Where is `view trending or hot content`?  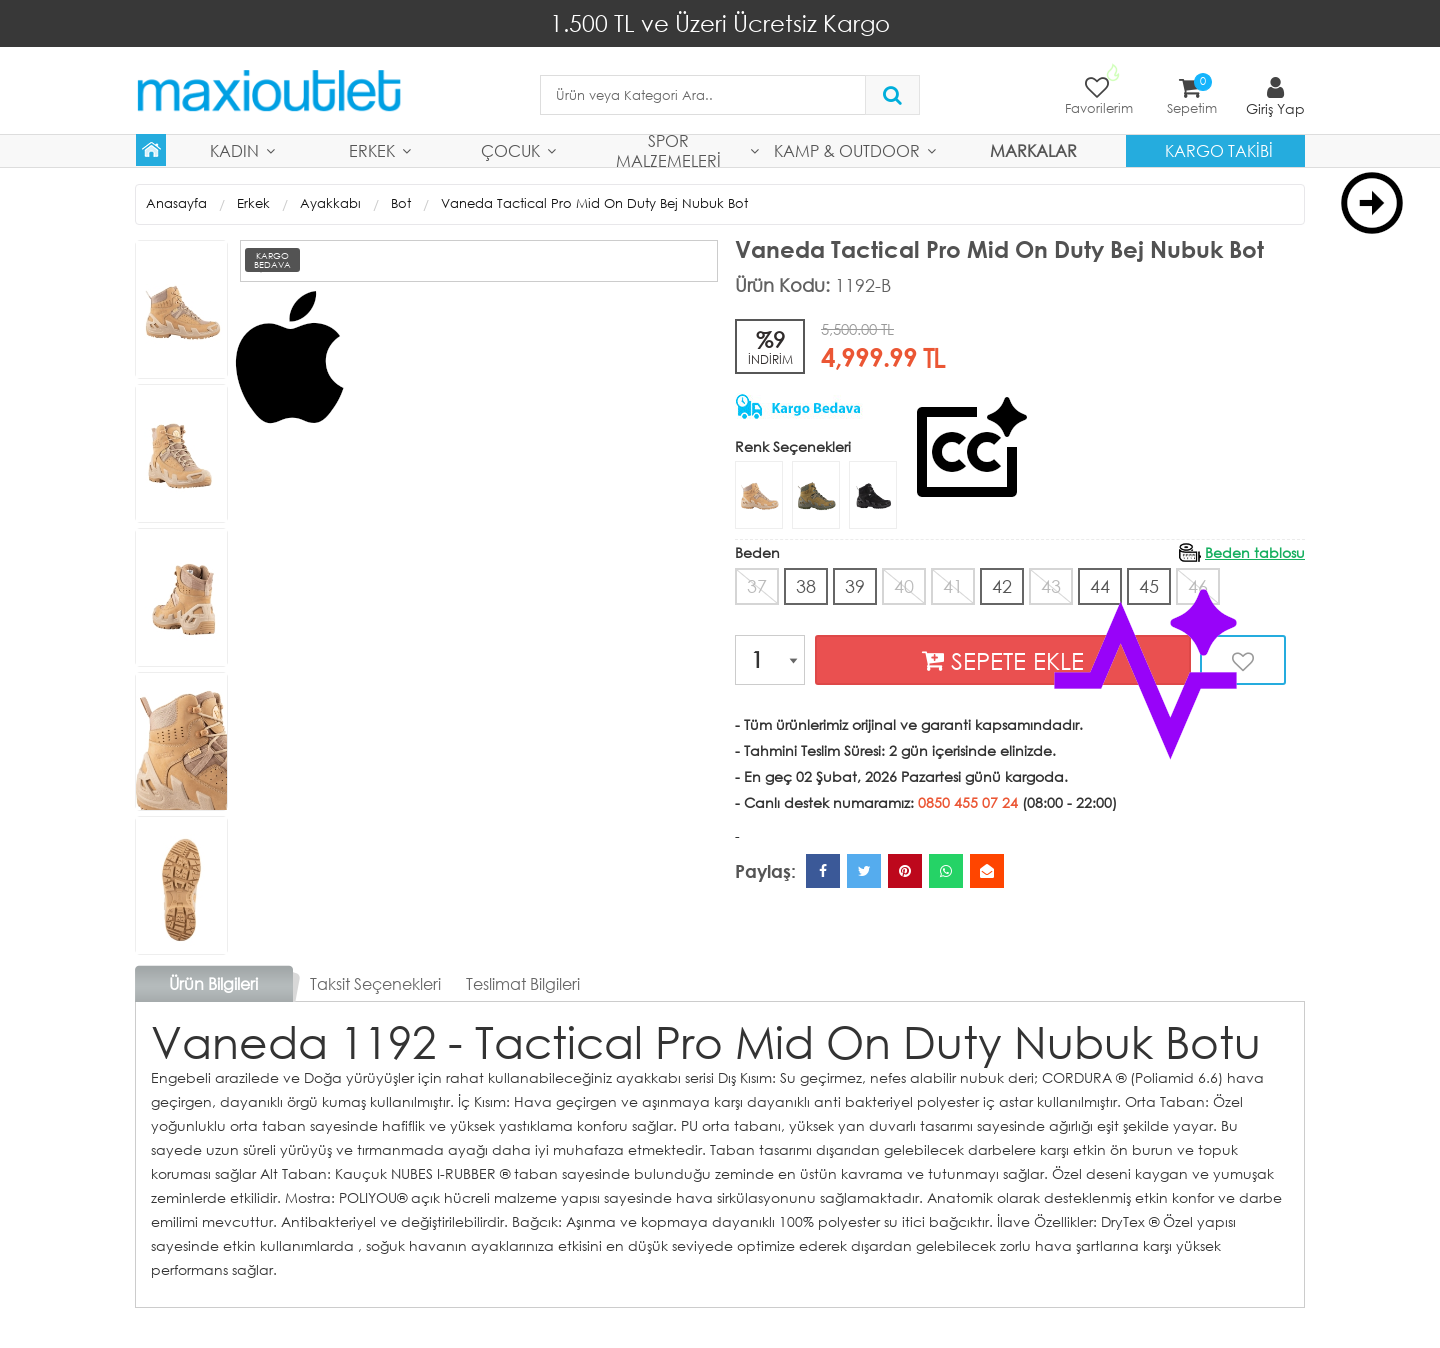
view trending or hot content is located at coordinates (1113, 72).